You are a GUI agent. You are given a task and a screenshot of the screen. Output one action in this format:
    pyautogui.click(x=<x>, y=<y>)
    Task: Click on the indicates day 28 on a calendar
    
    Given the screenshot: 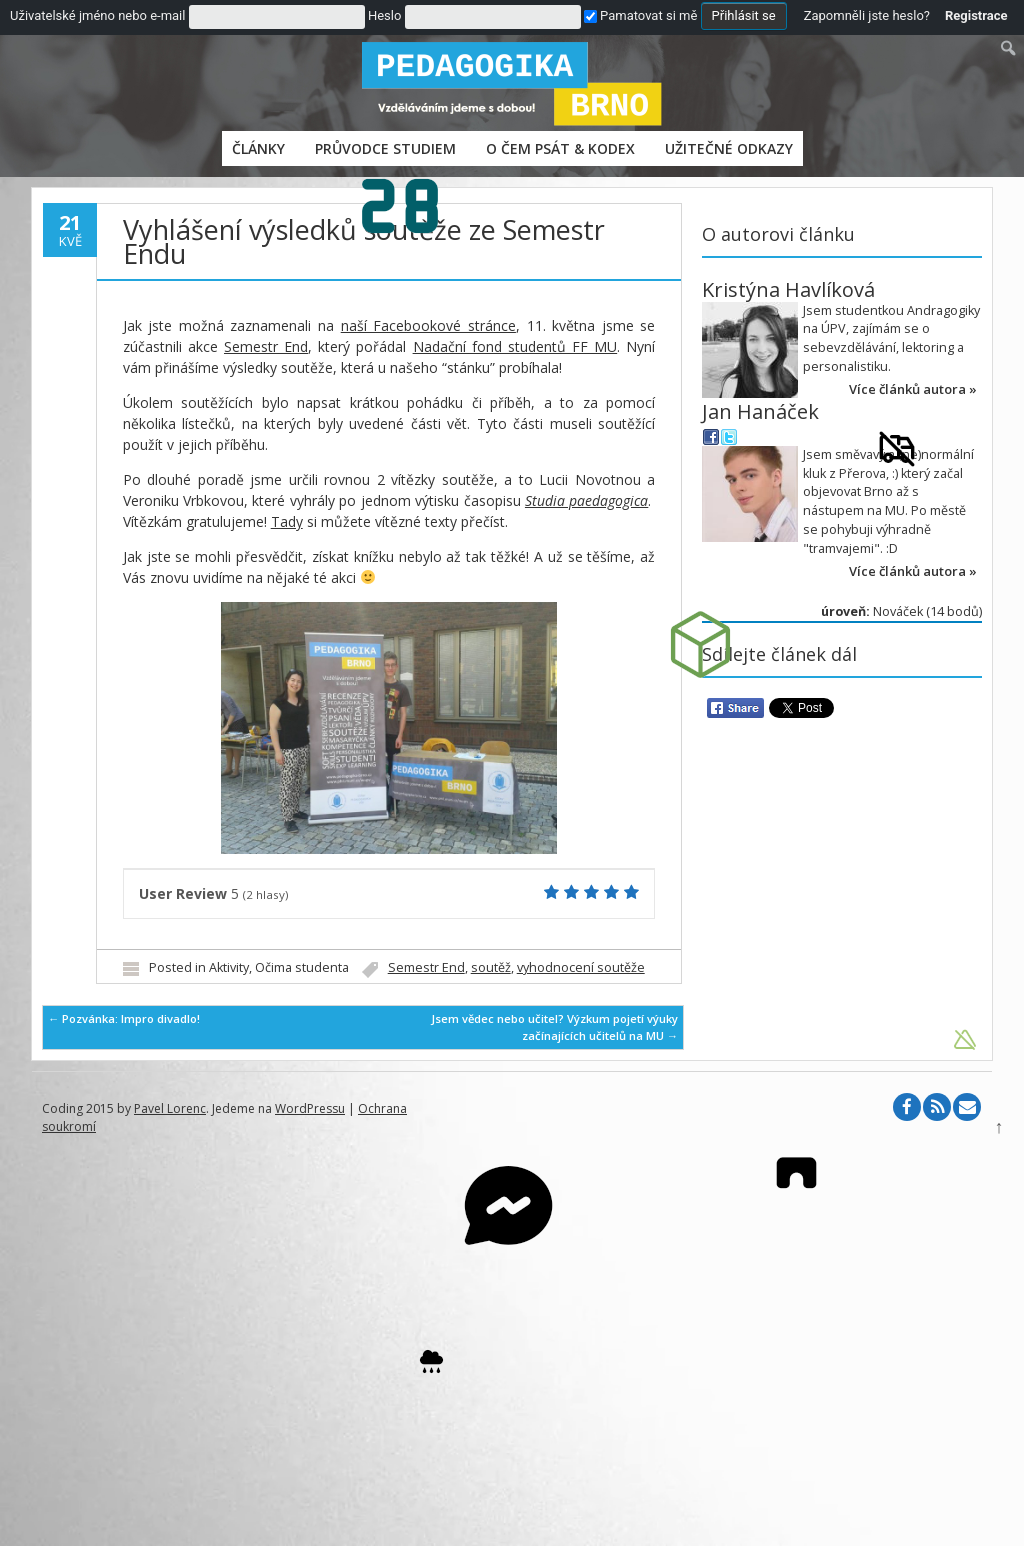 What is the action you would take?
    pyautogui.click(x=400, y=206)
    